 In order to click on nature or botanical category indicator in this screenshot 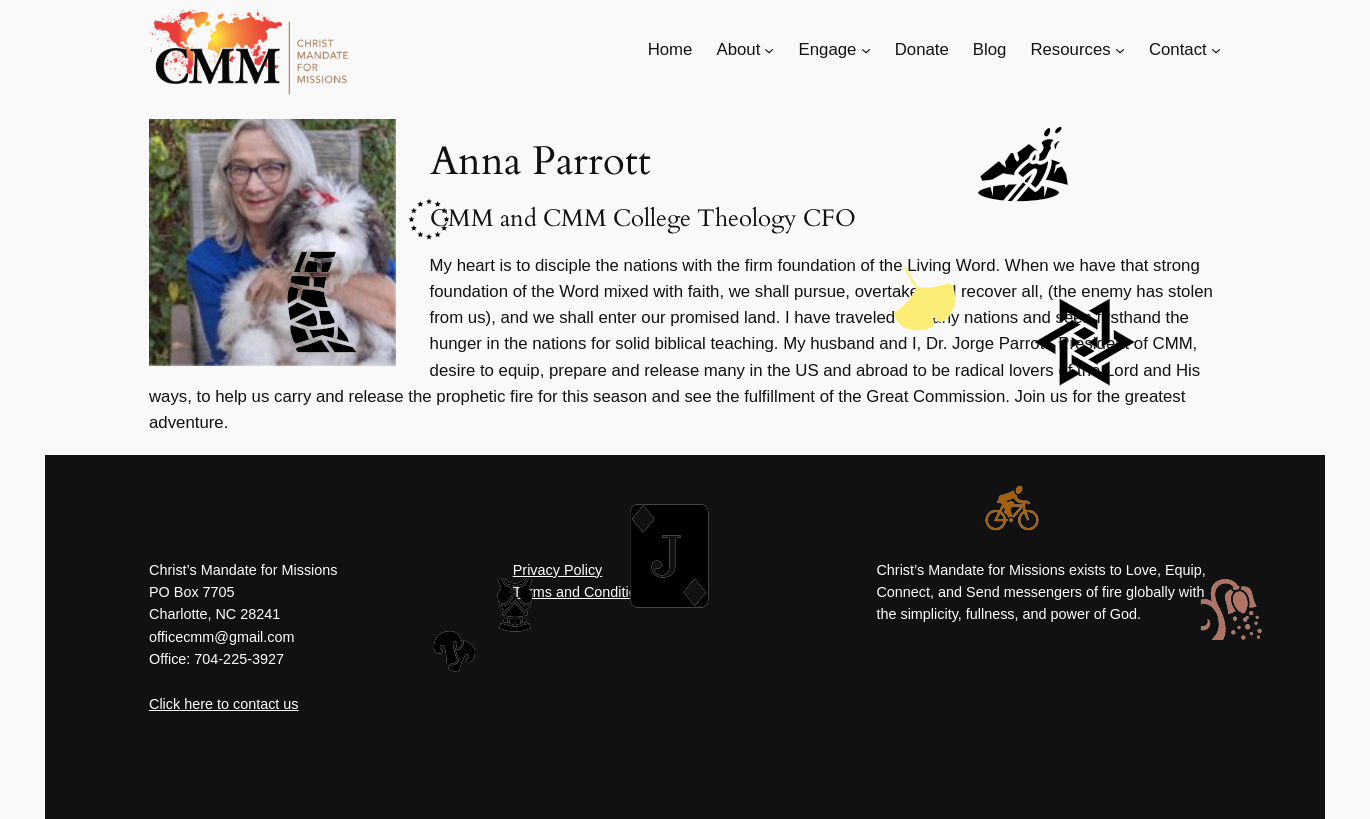, I will do `click(924, 298)`.